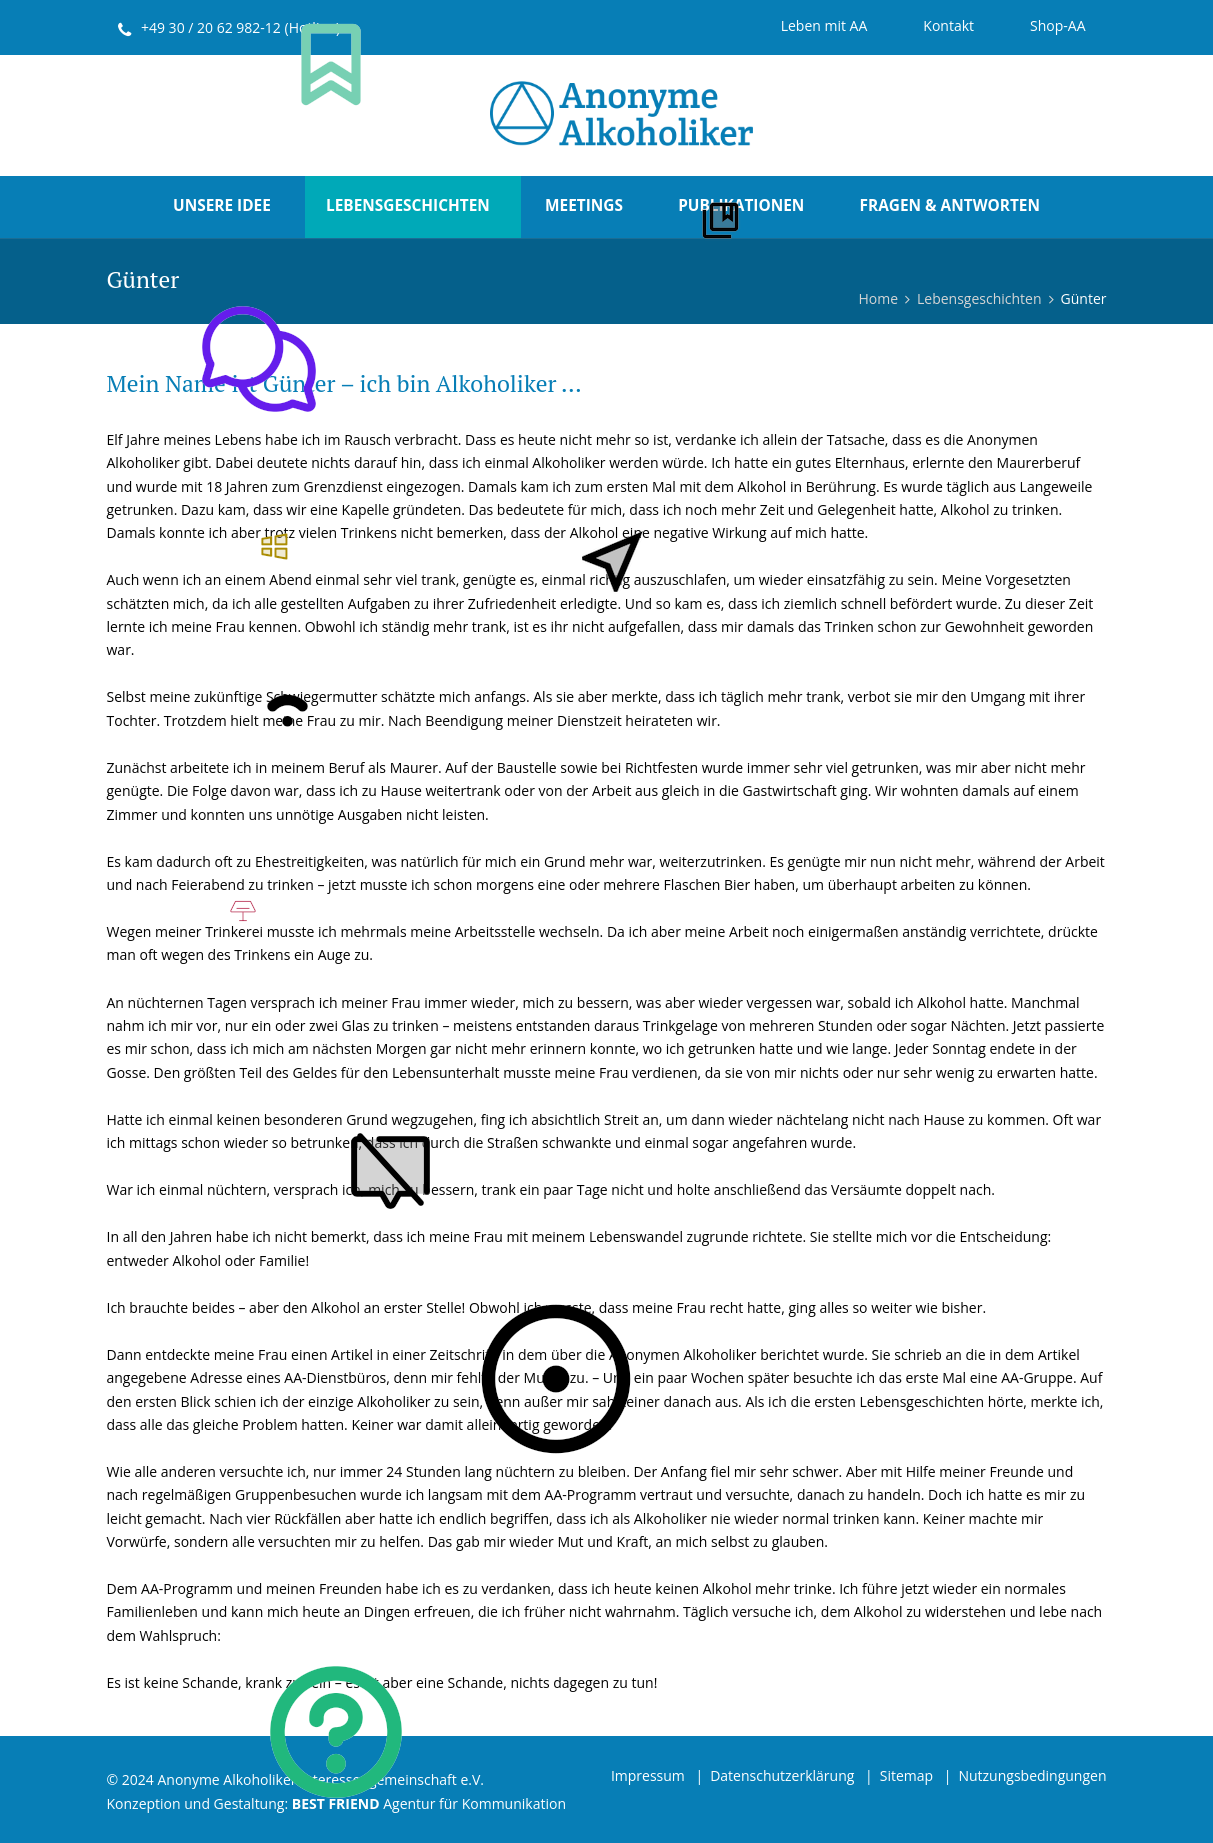 Image resolution: width=1213 pixels, height=1843 pixels. Describe the element at coordinates (336, 1732) in the screenshot. I see `access help or FAQ section` at that location.